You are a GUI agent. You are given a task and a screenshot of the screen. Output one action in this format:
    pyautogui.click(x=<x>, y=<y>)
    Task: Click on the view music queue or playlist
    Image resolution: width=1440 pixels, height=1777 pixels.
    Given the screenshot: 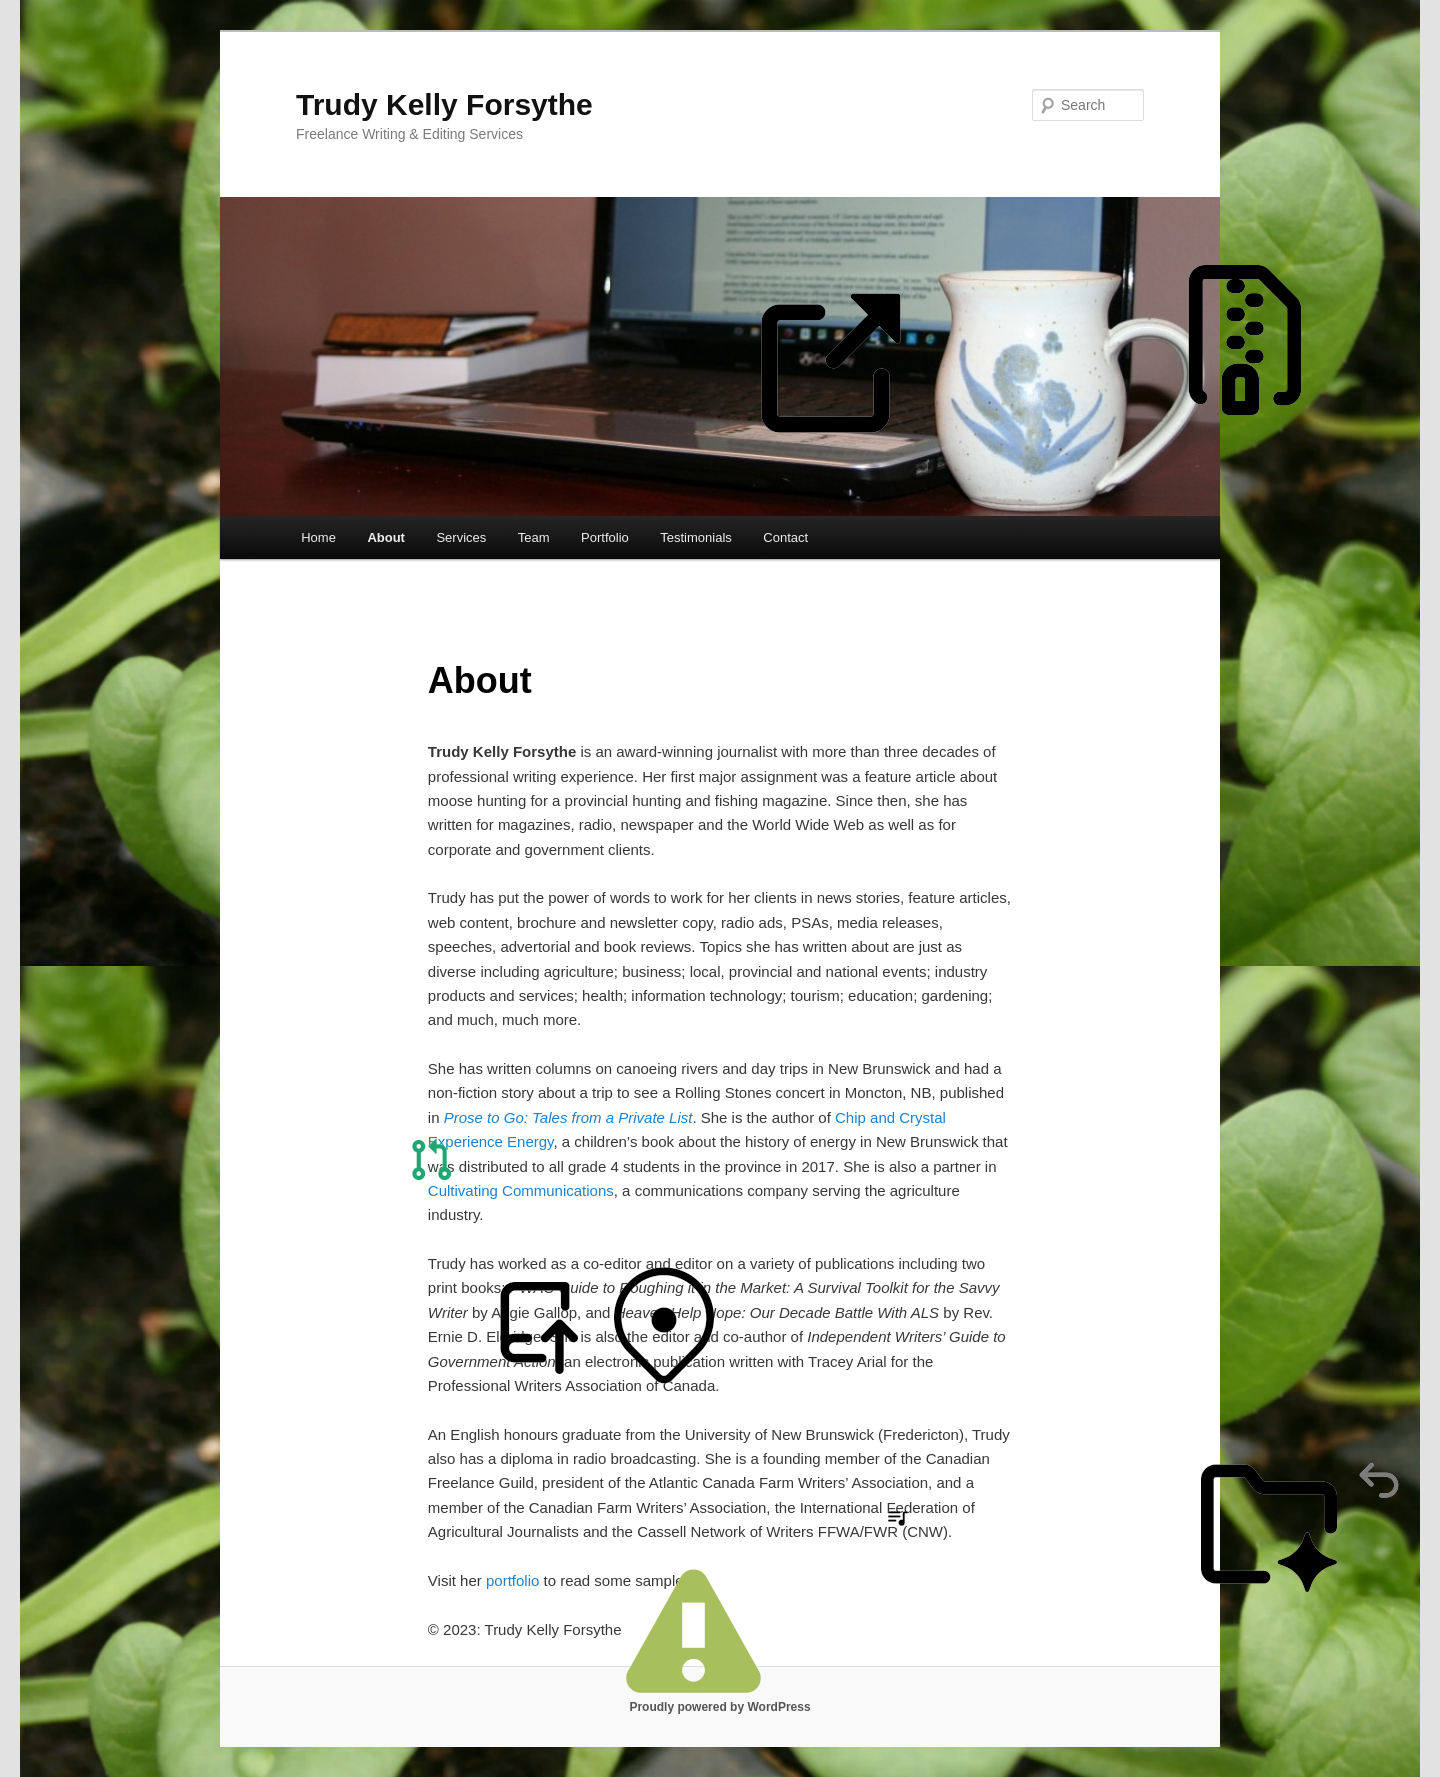 What is the action you would take?
    pyautogui.click(x=897, y=1517)
    